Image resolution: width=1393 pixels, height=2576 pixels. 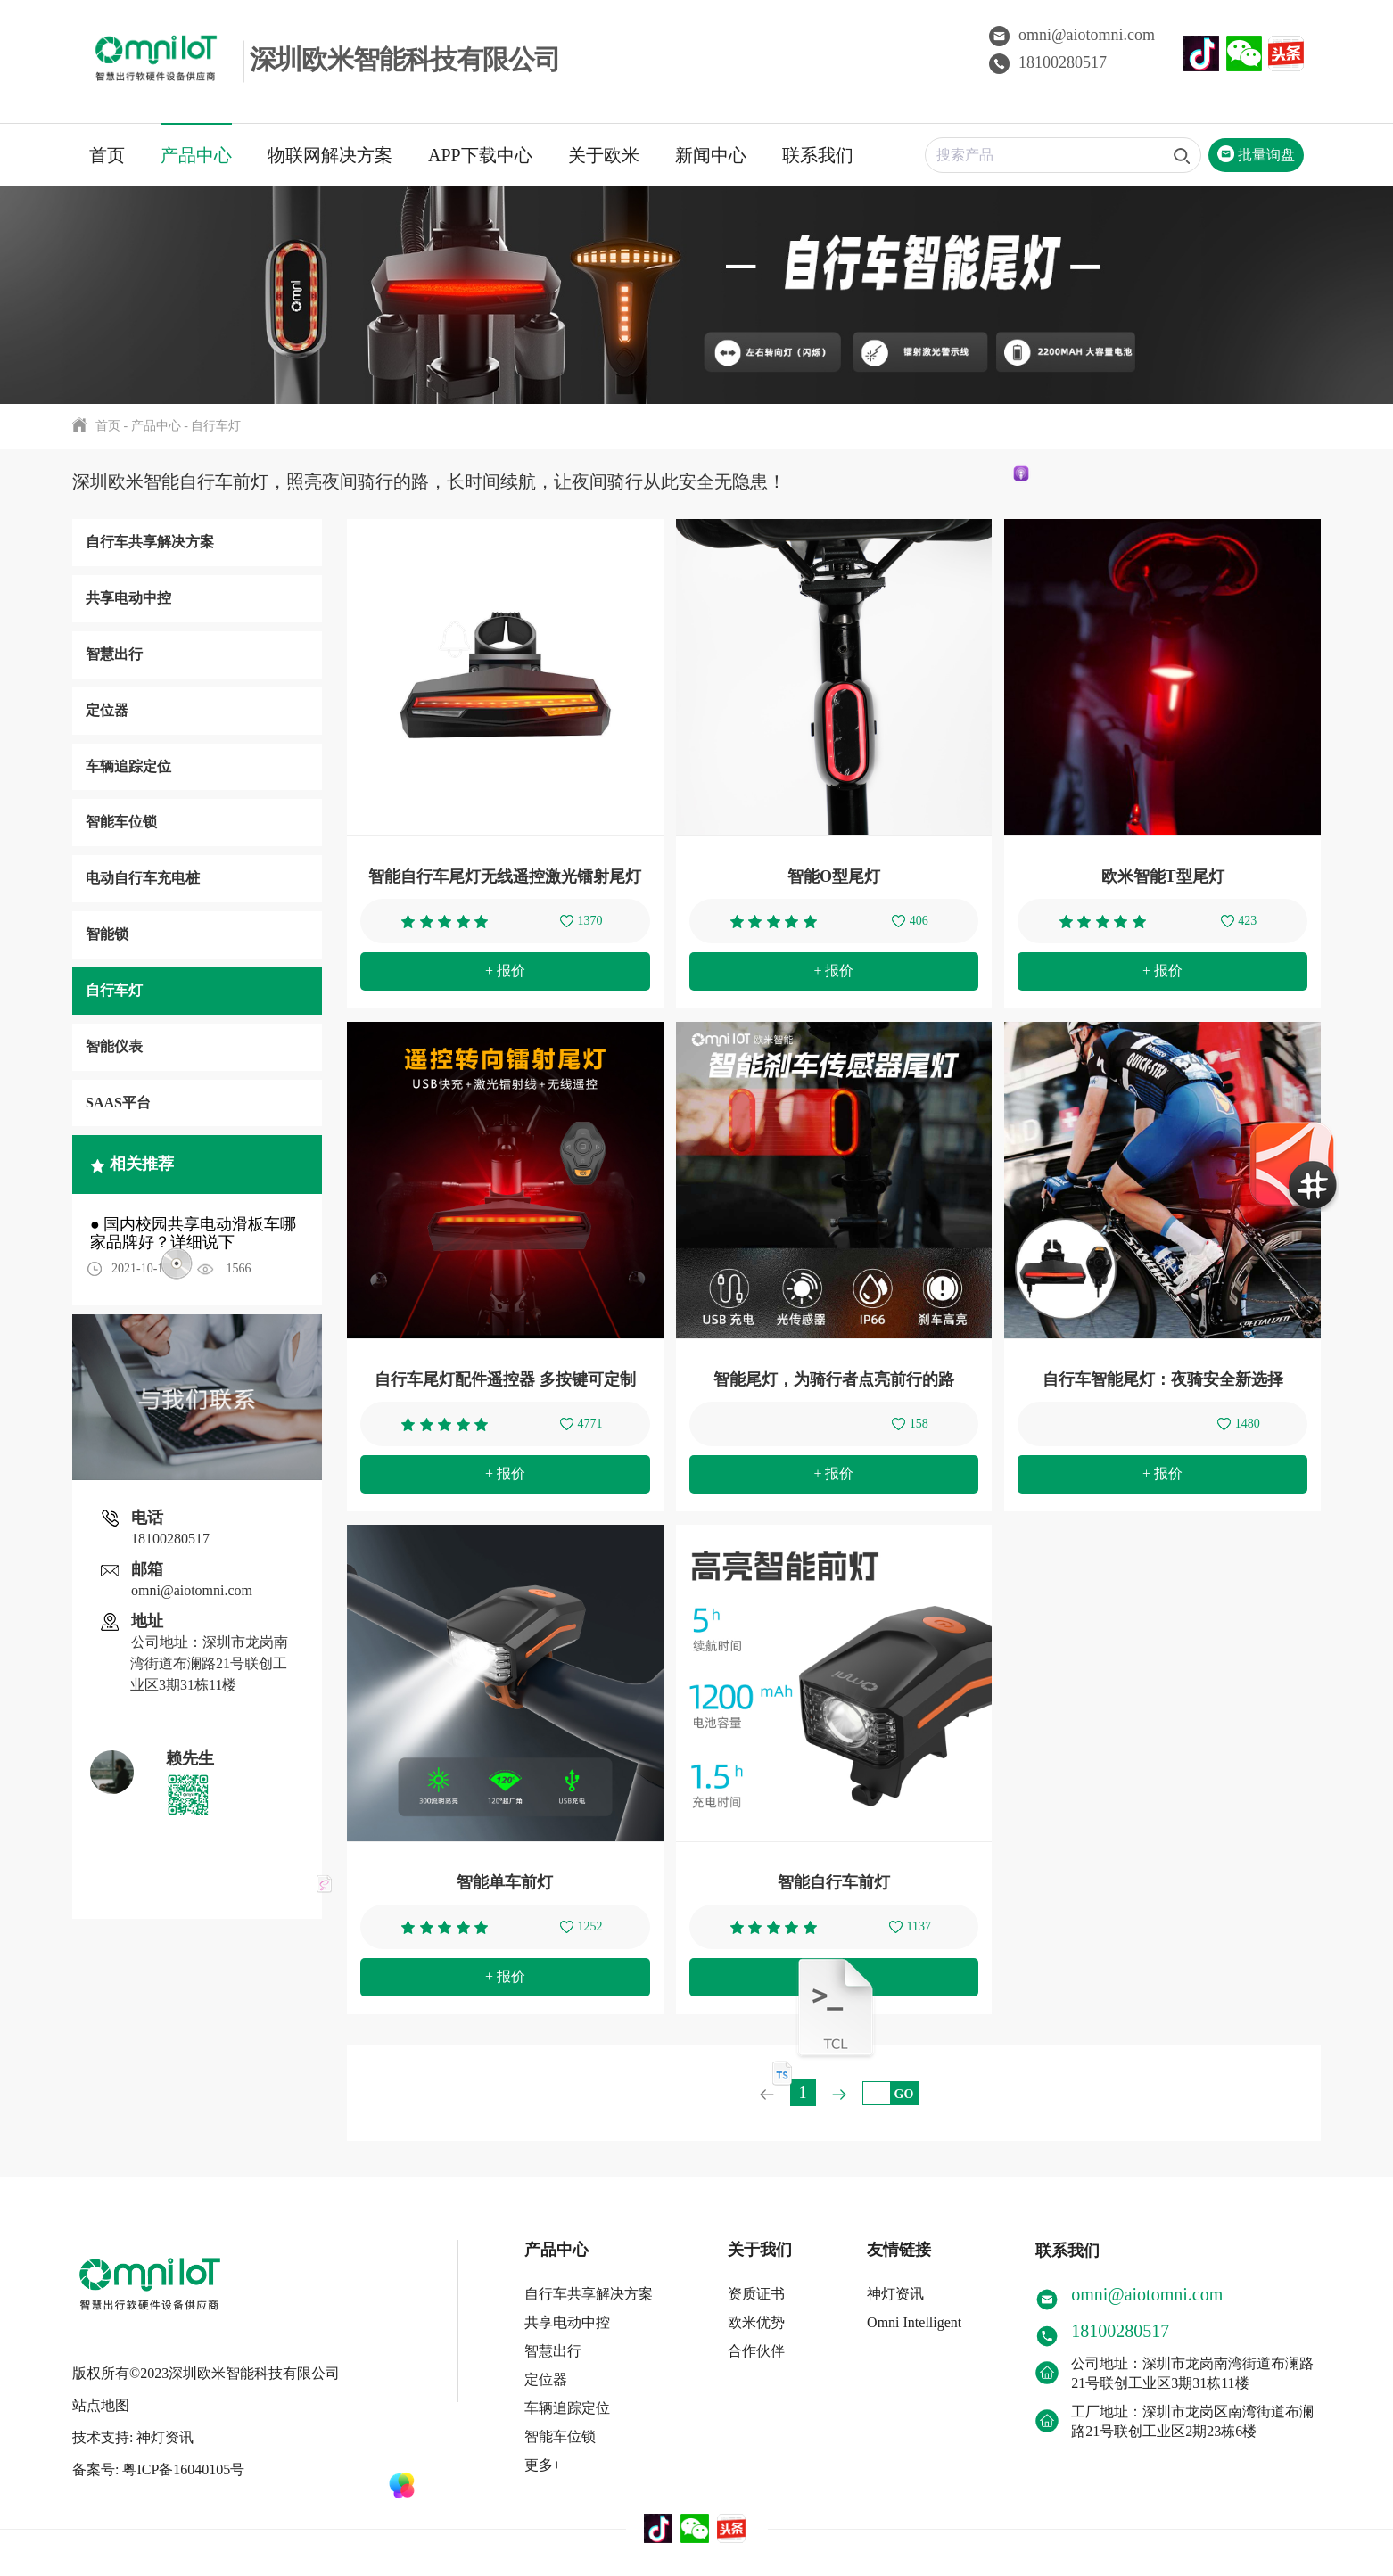 What do you see at coordinates (455, 639) in the screenshot?
I see `notifications are currently disabled` at bounding box center [455, 639].